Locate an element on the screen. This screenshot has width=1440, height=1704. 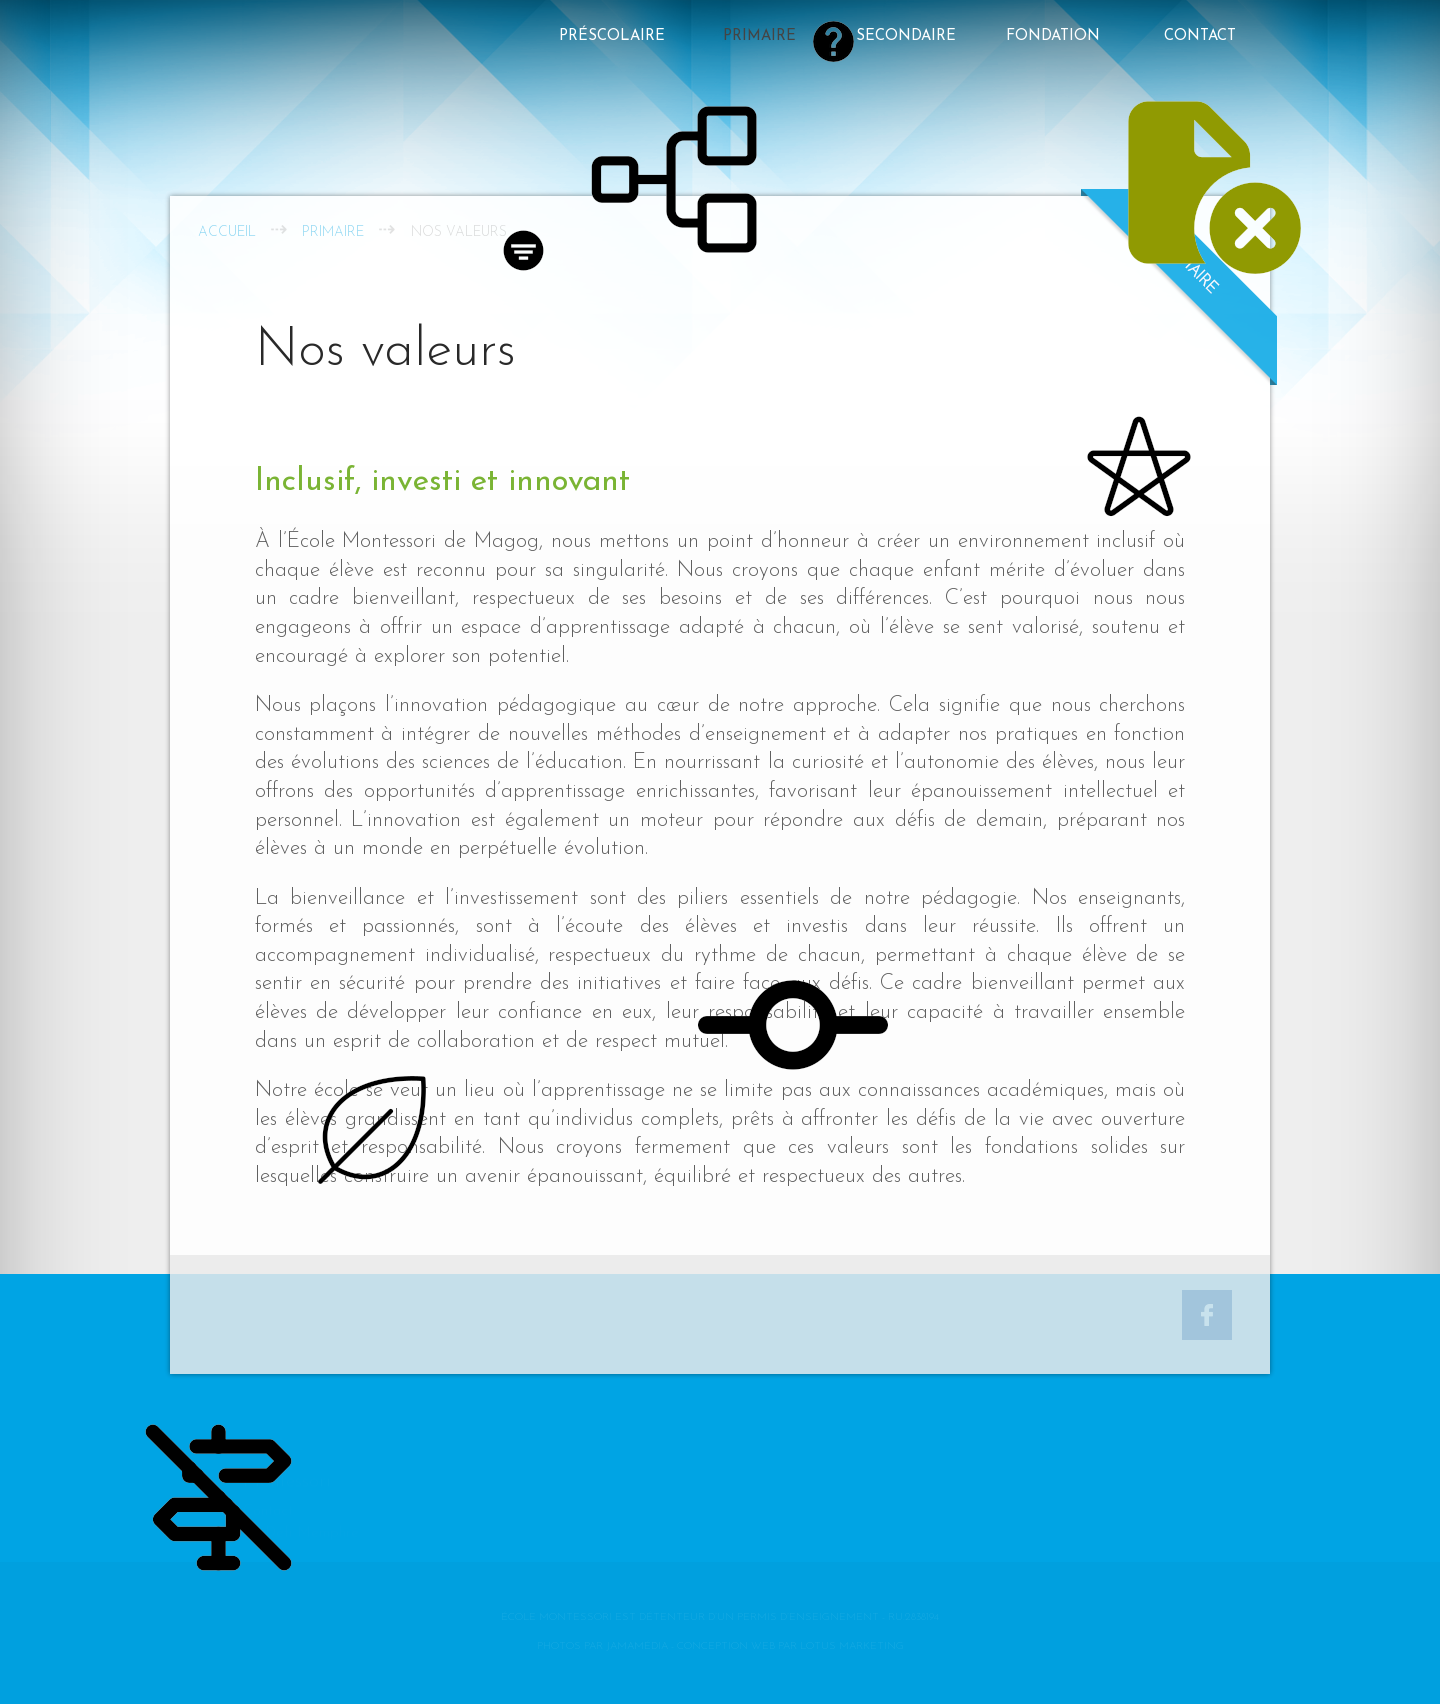
select occult or mystical category is located at coordinates (1139, 472).